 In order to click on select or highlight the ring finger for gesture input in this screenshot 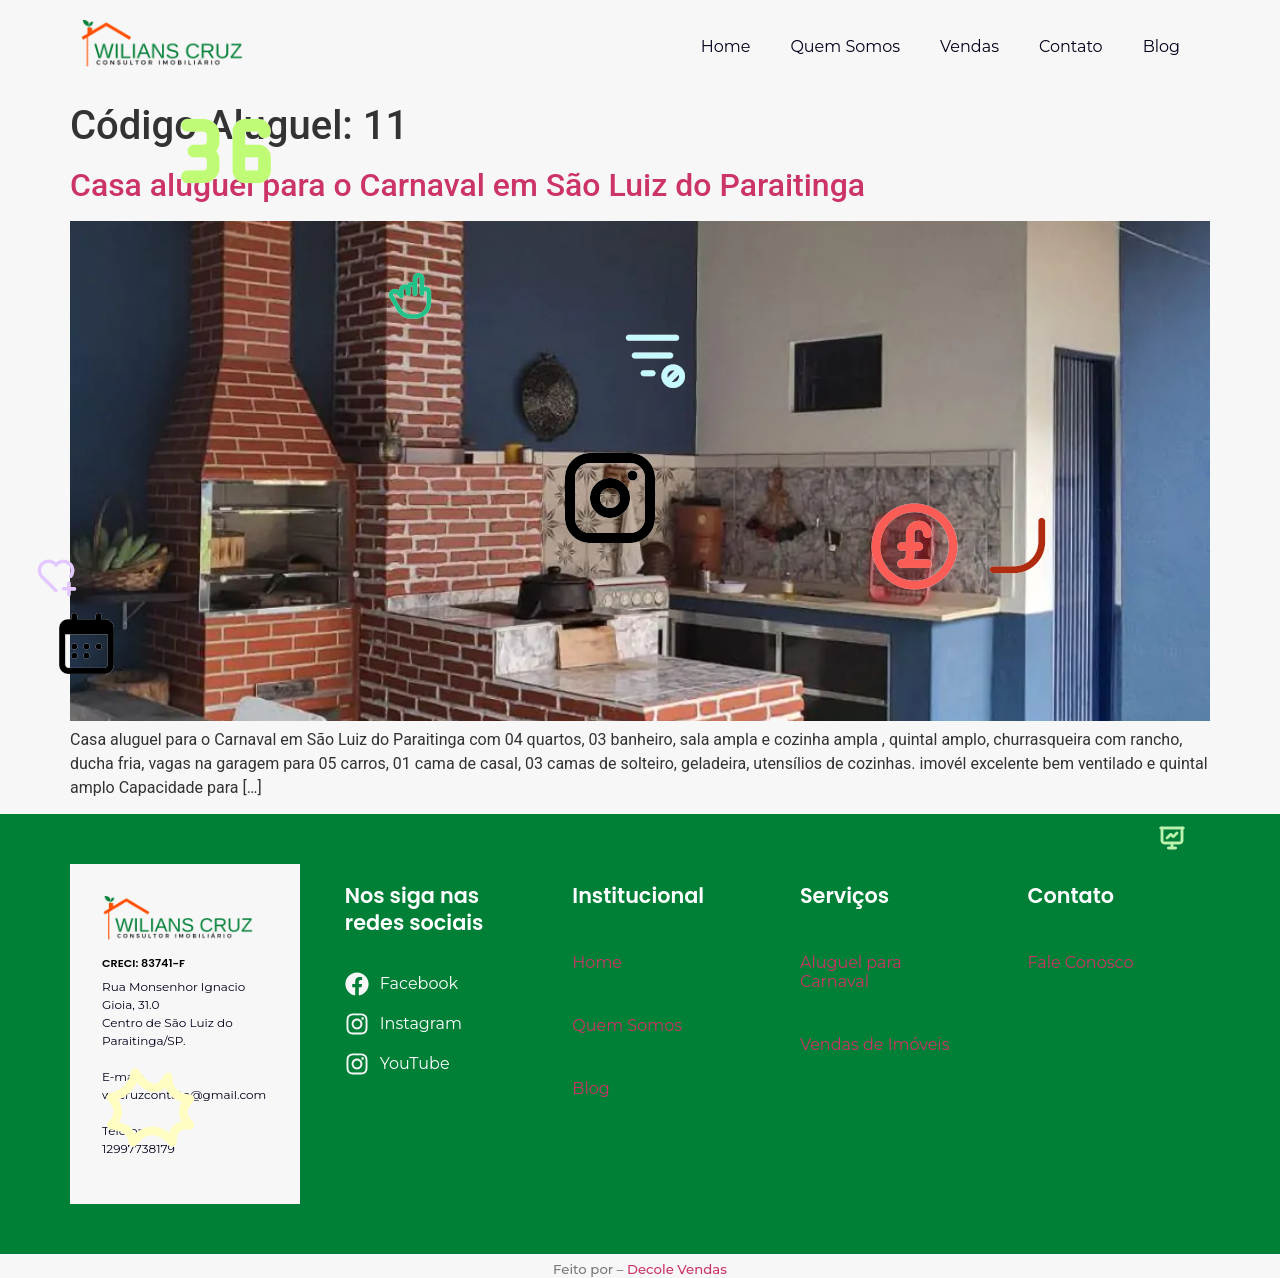, I will do `click(410, 293)`.